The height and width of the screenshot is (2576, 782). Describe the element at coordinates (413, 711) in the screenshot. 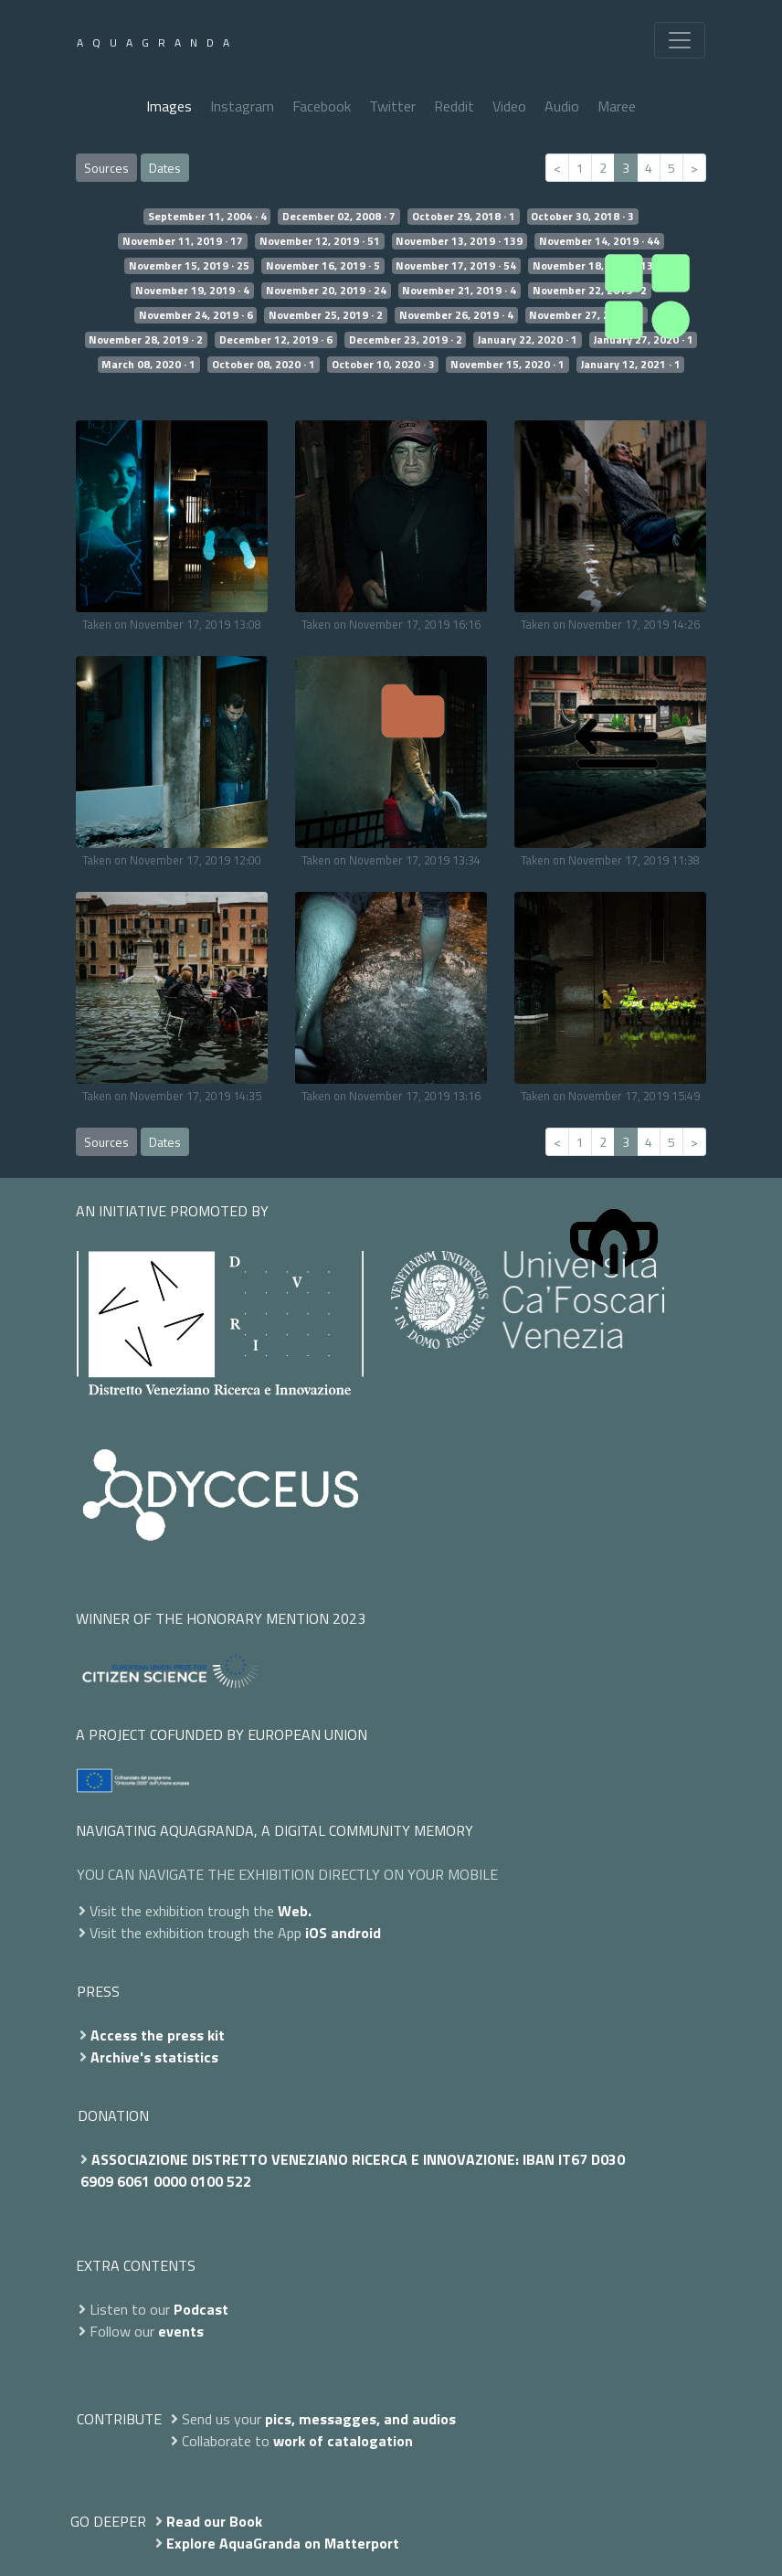

I see `open file folder` at that location.